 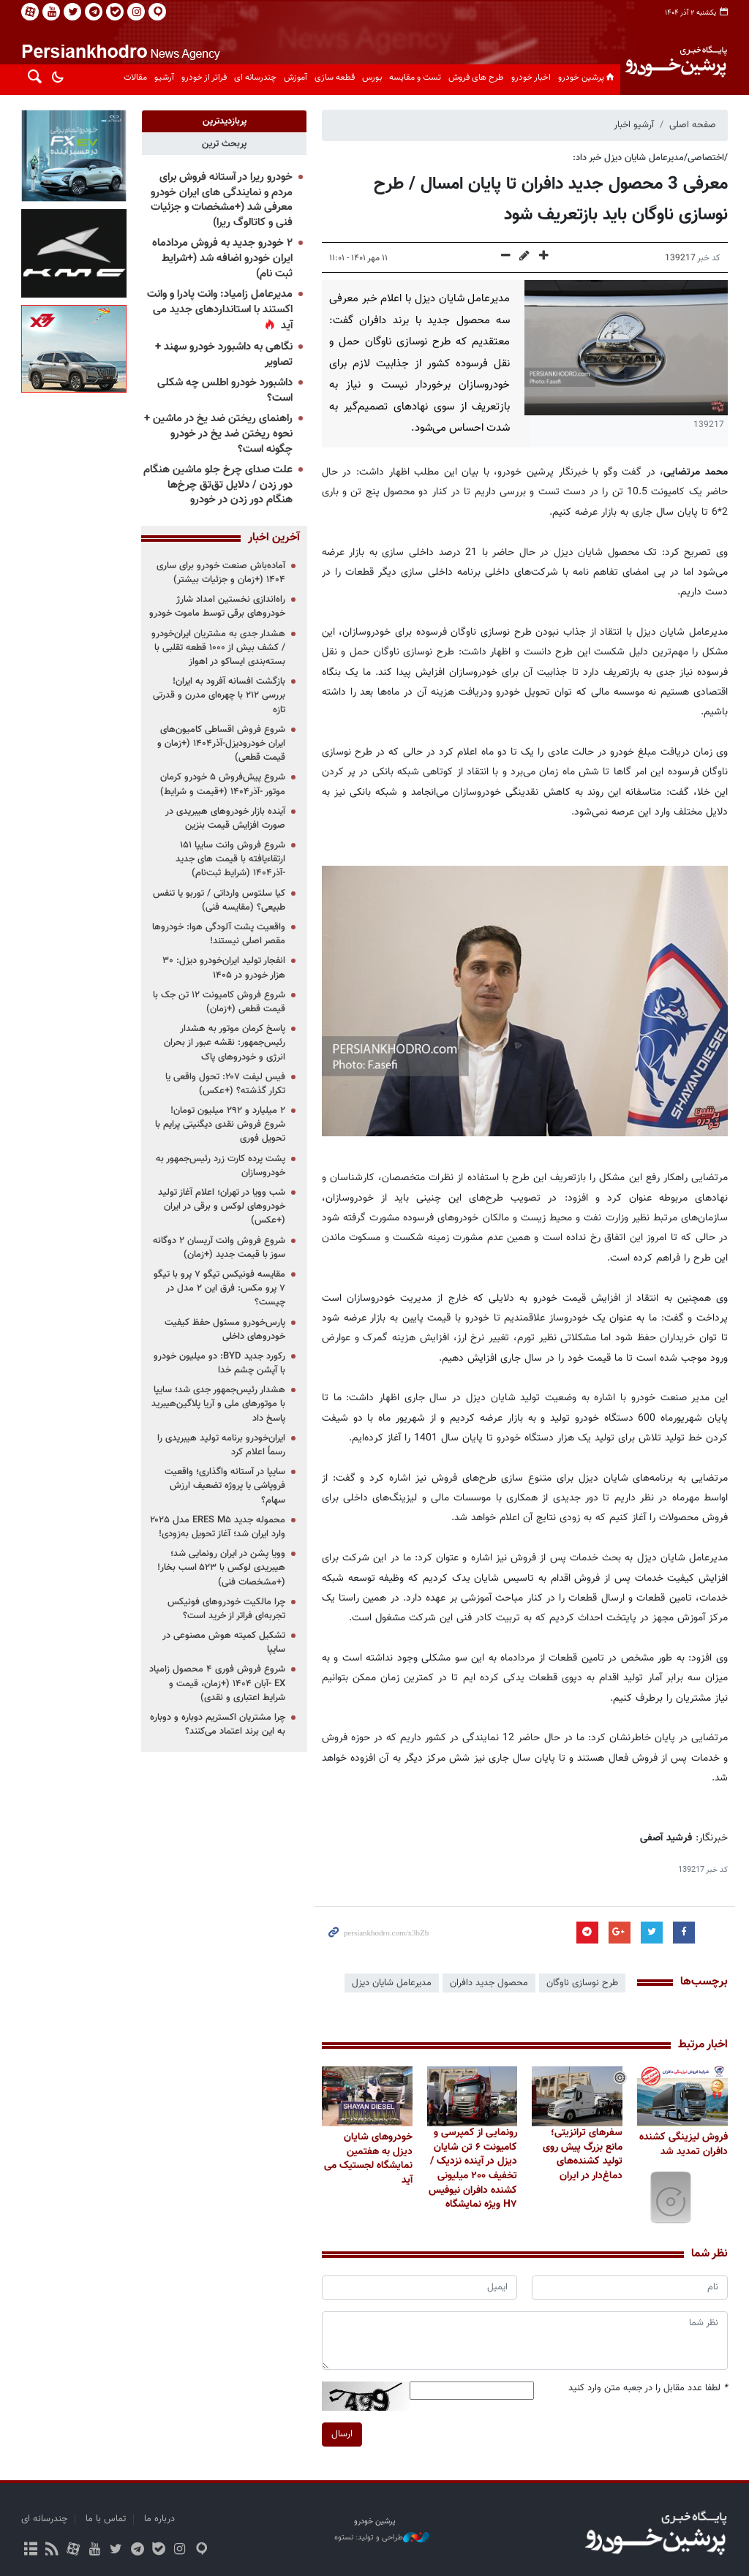 What do you see at coordinates (620, 2077) in the screenshot?
I see `access system settings` at bounding box center [620, 2077].